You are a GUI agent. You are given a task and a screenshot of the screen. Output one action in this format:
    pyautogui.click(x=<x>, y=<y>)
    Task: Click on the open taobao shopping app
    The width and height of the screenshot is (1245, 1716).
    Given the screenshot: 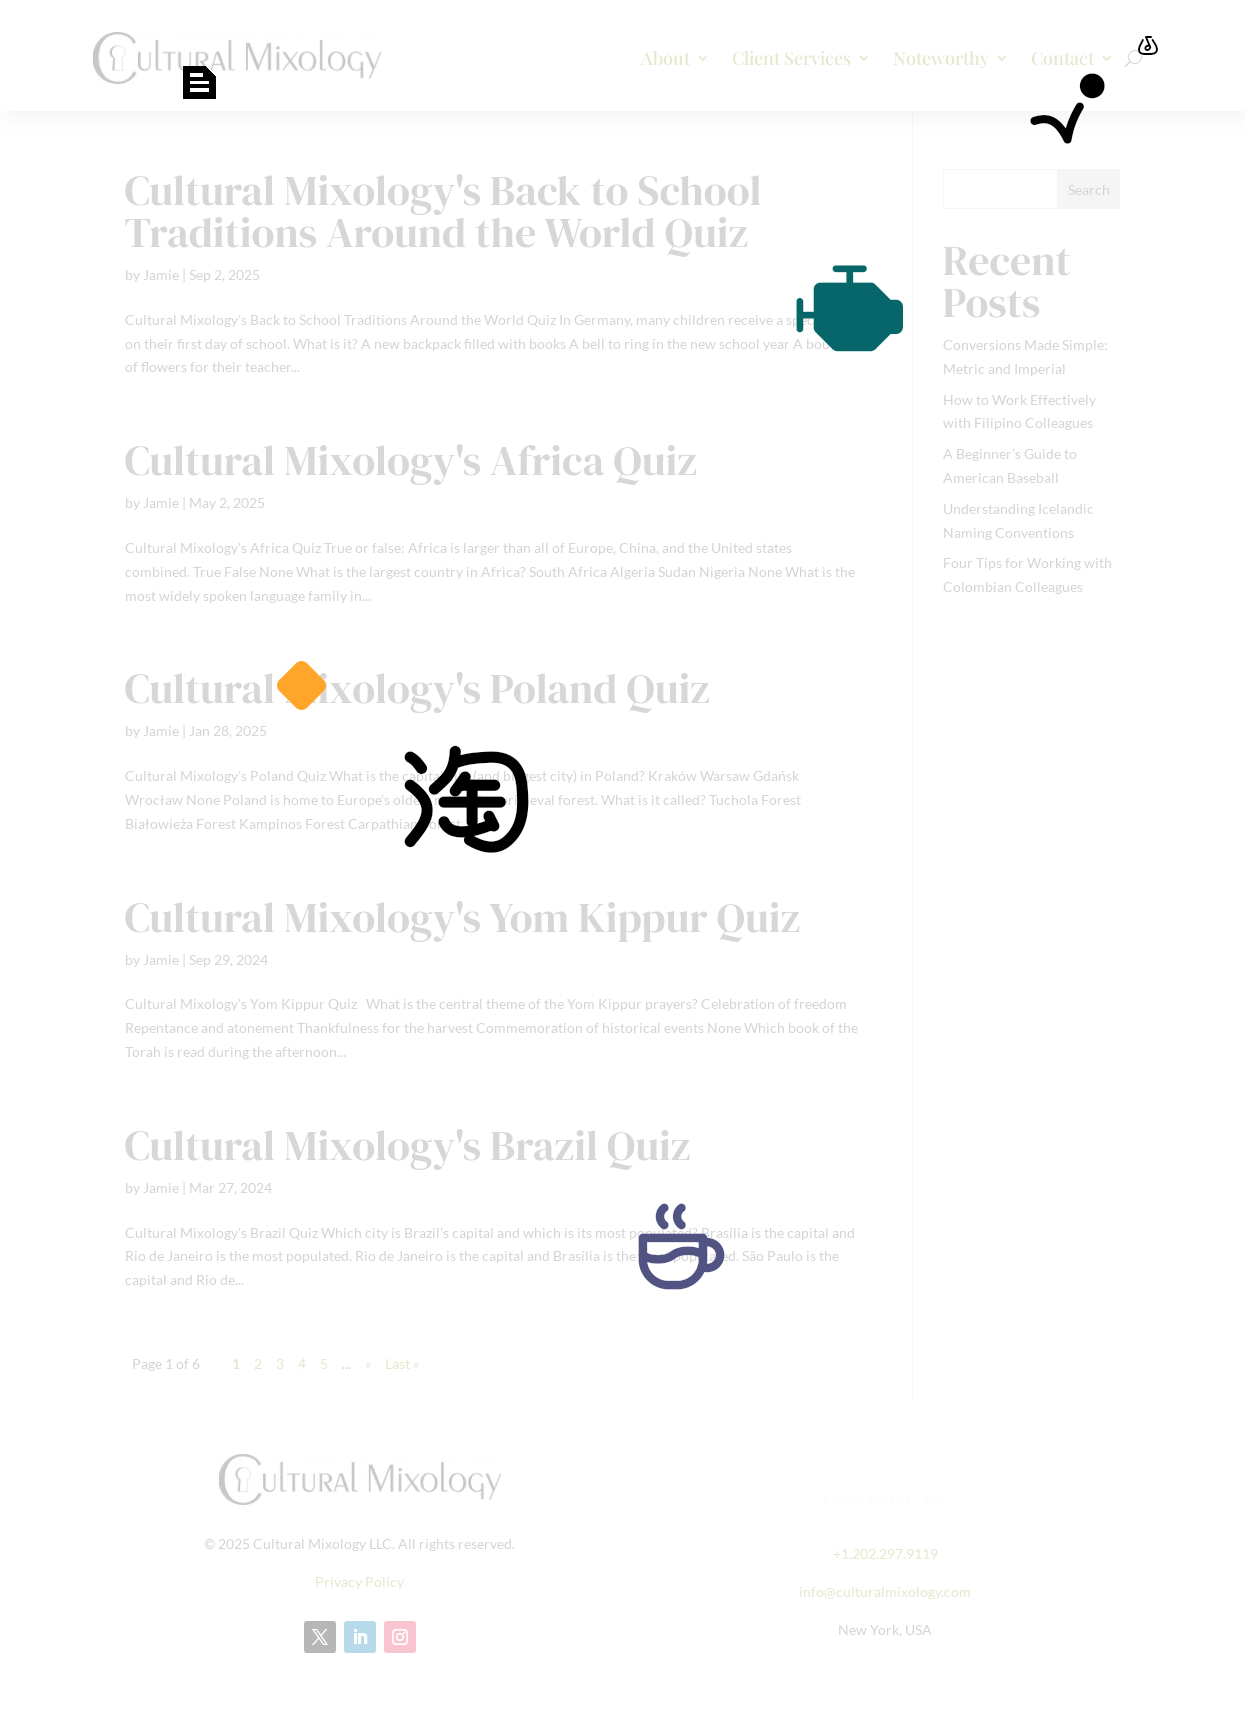 What is the action you would take?
    pyautogui.click(x=466, y=796)
    